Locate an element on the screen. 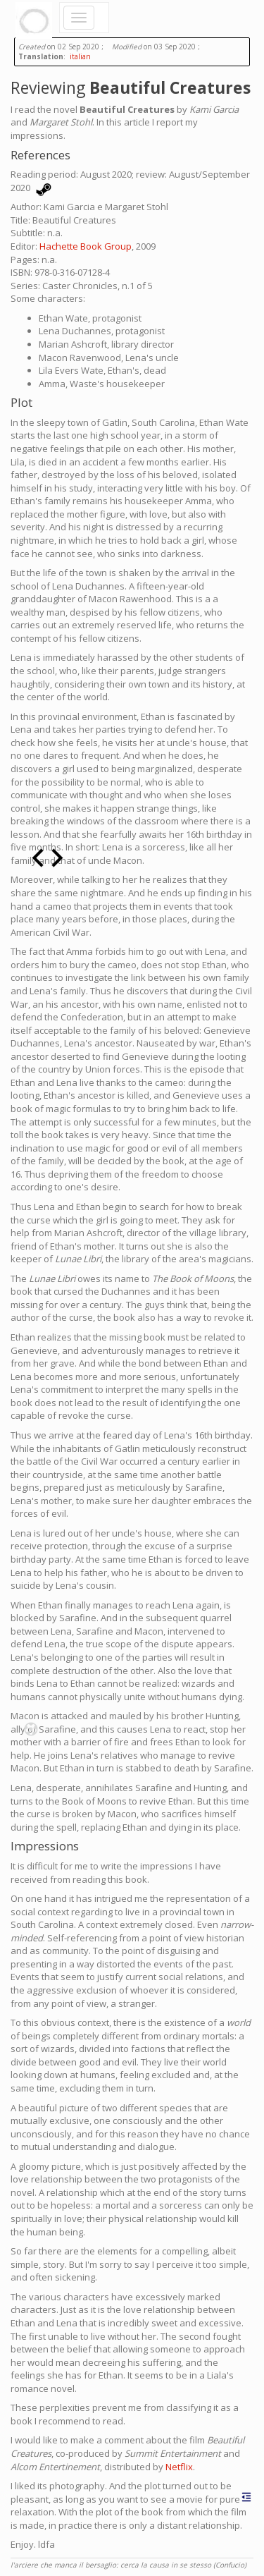 This screenshot has width=264, height=2576. decrease text indentation is located at coordinates (246, 2497).